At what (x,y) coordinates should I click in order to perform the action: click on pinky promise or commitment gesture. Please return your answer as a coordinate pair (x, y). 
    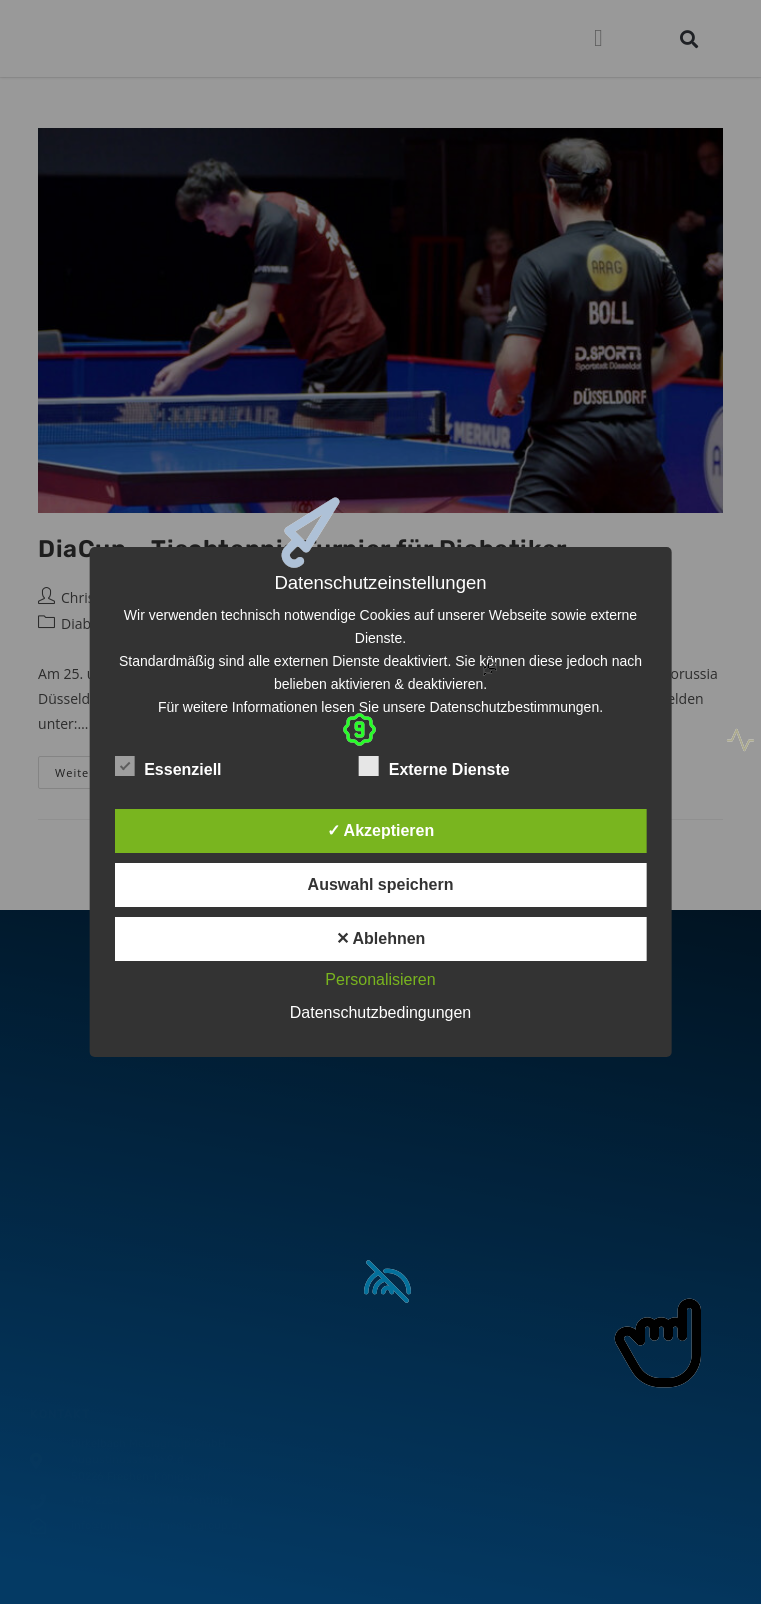
    Looking at the image, I should click on (659, 1336).